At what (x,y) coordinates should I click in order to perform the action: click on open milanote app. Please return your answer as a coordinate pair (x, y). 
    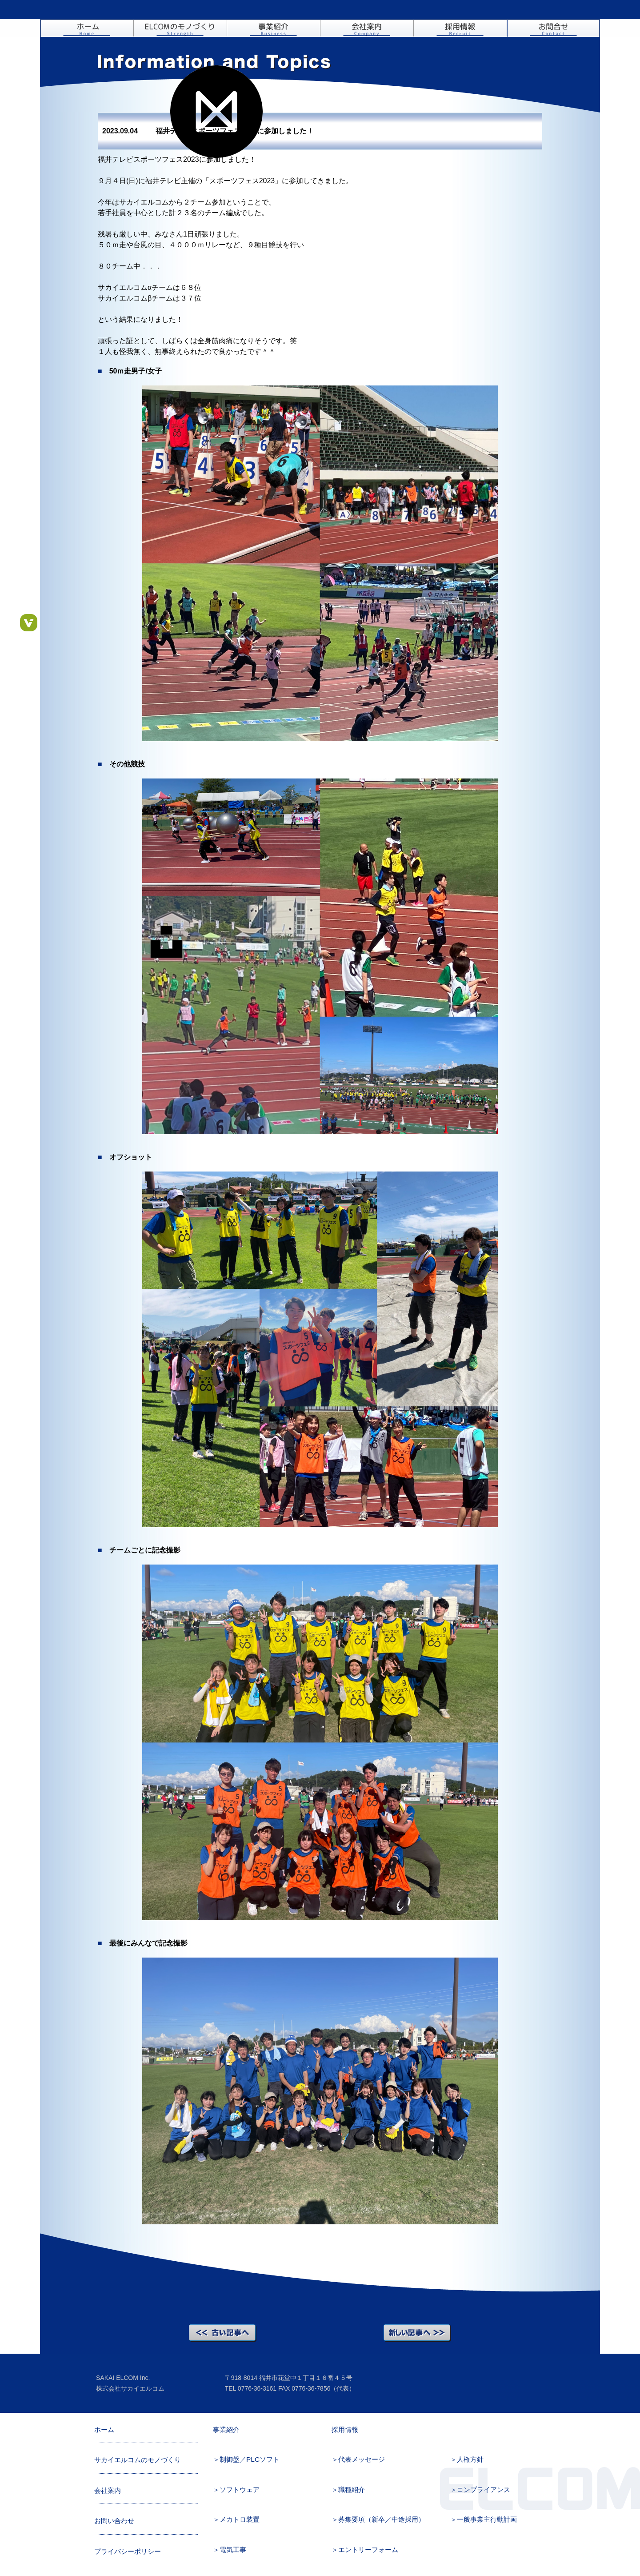
    Looking at the image, I should click on (216, 112).